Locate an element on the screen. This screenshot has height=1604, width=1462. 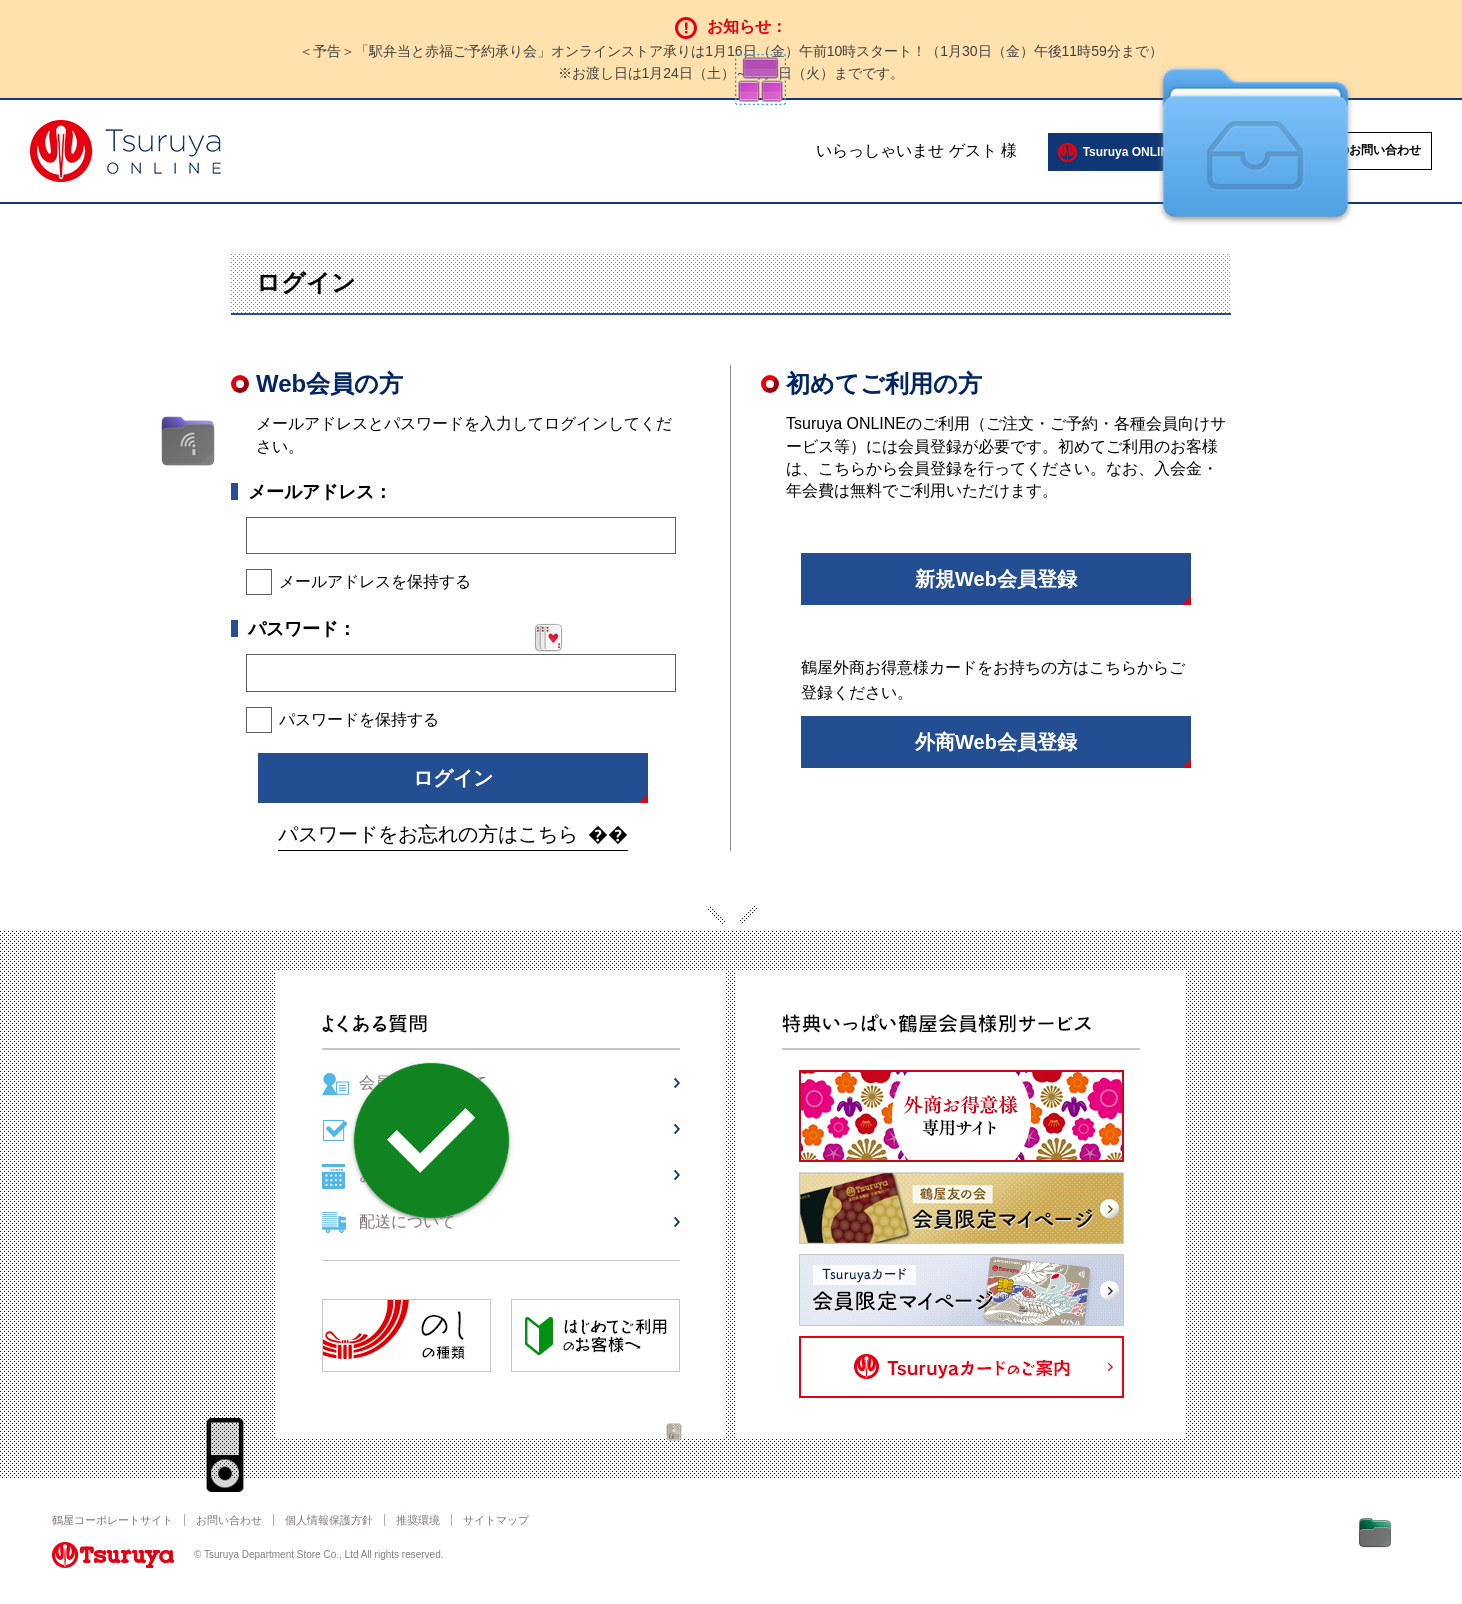
a 7z compressed archive file is located at coordinates (674, 1432).